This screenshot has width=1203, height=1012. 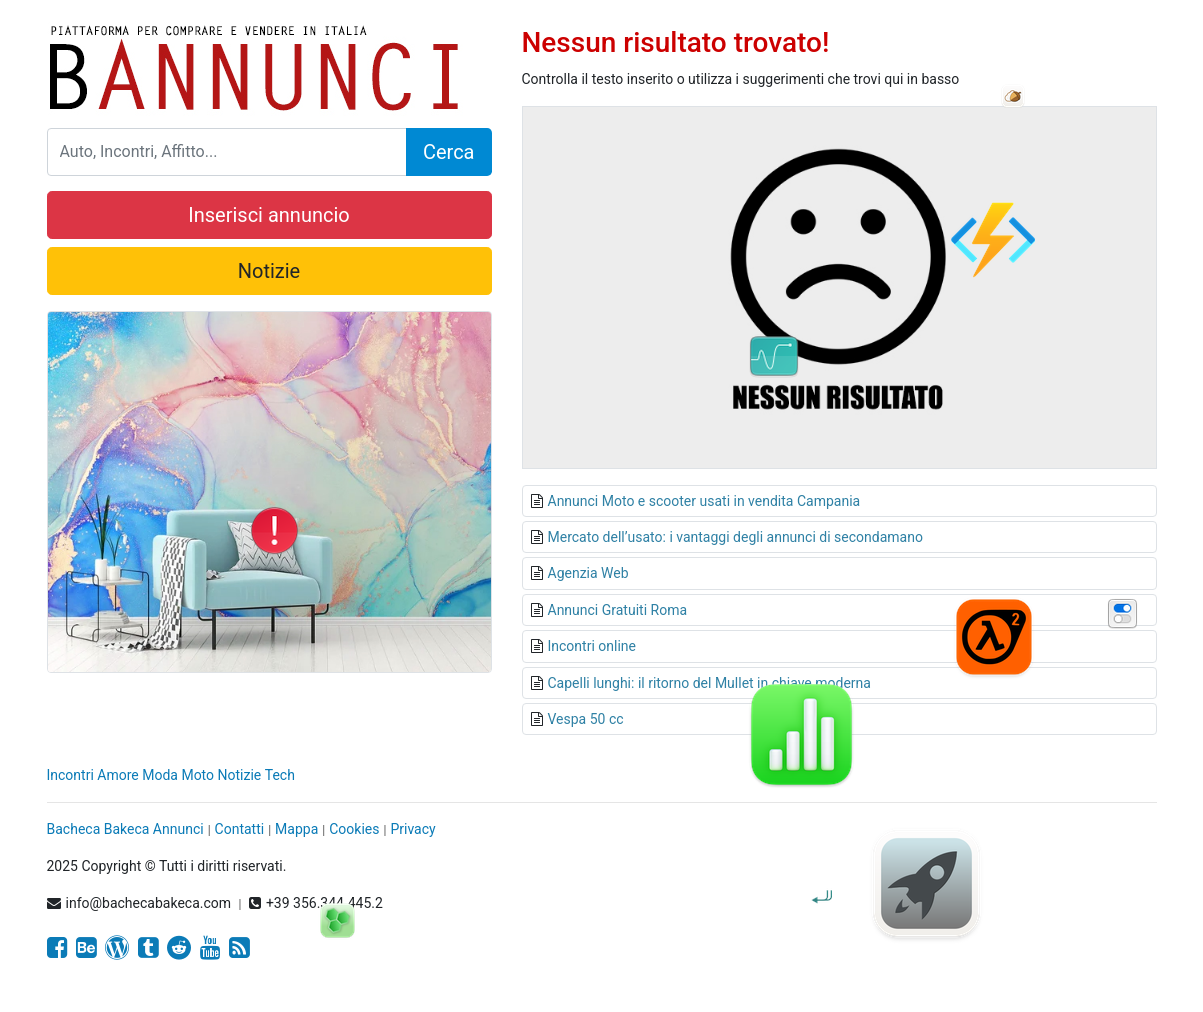 I want to click on open the app launcher, so click(x=926, y=883).